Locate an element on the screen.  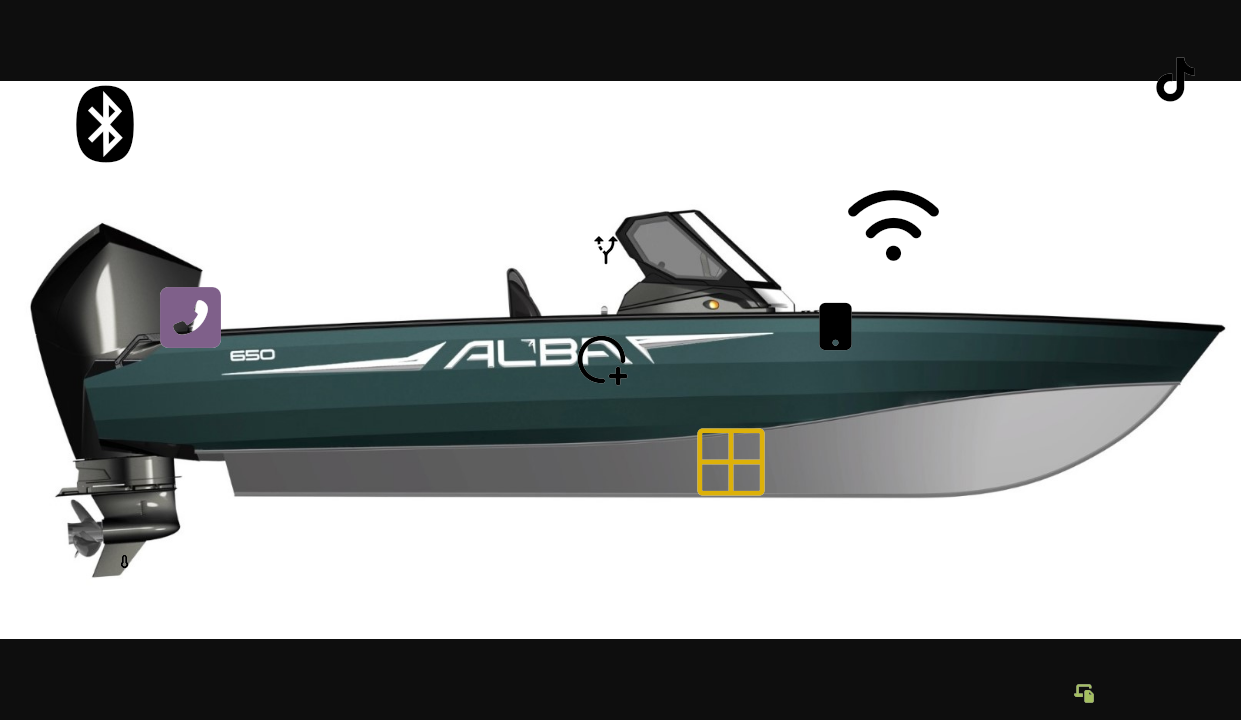
view alternative routes is located at coordinates (606, 250).